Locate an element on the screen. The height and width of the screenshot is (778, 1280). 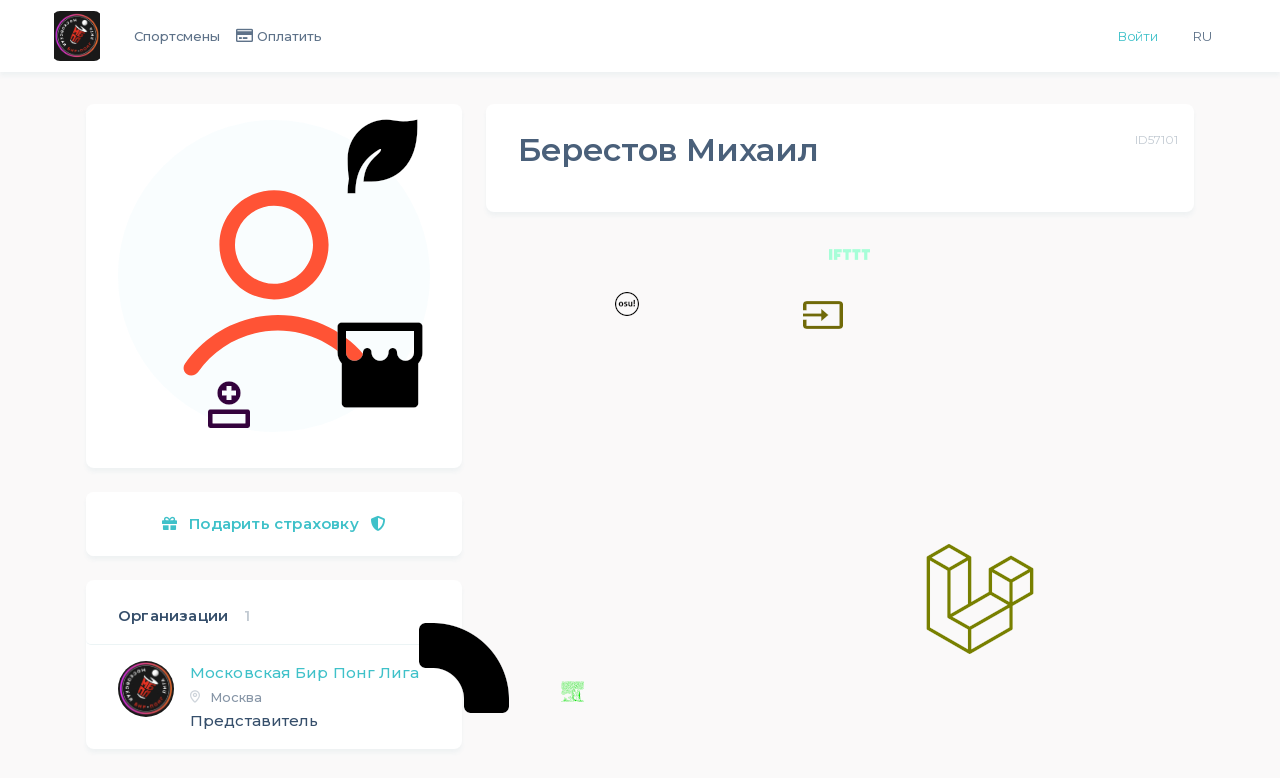
open IFTTT automation app is located at coordinates (849, 254).